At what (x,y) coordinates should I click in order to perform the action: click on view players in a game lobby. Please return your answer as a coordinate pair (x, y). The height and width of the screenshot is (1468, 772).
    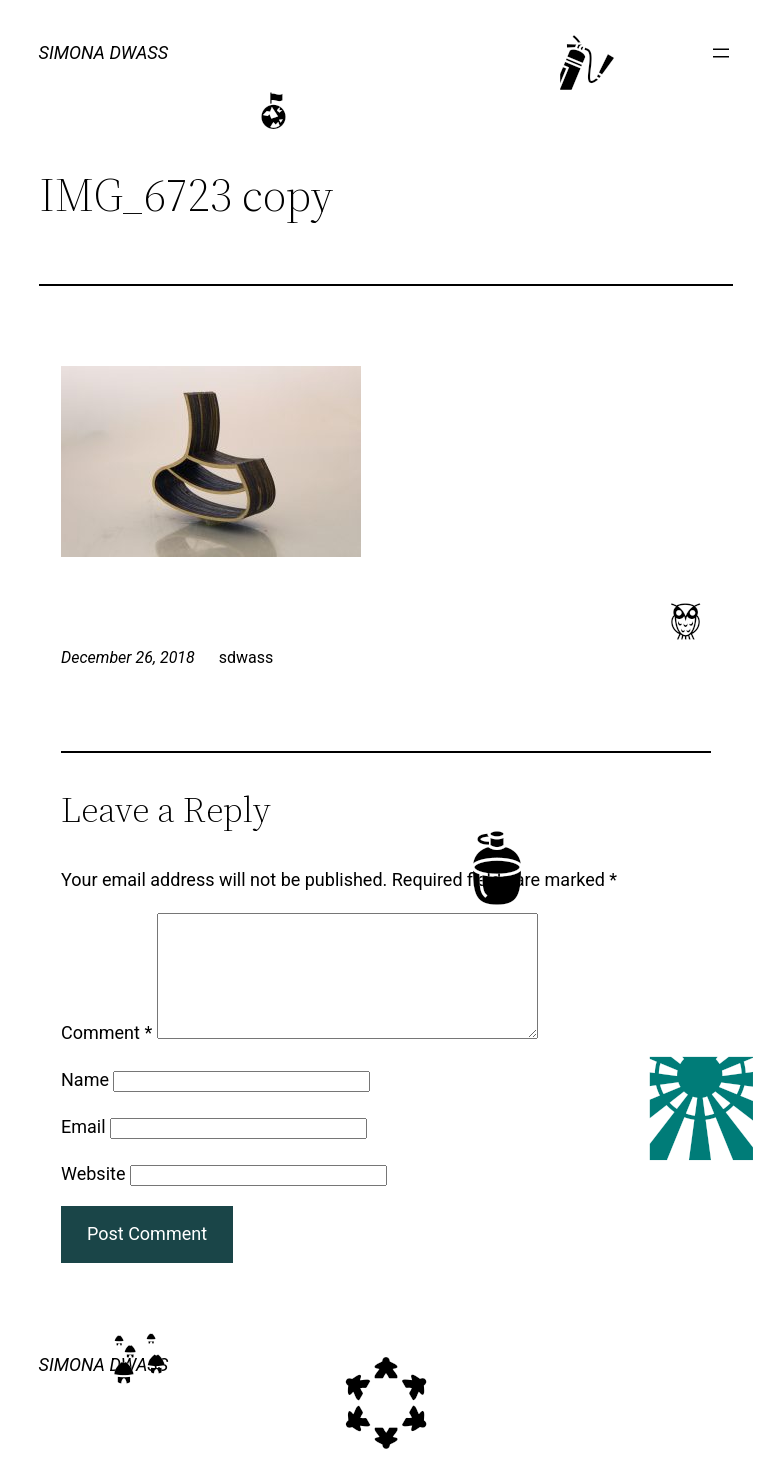
    Looking at the image, I should click on (386, 1403).